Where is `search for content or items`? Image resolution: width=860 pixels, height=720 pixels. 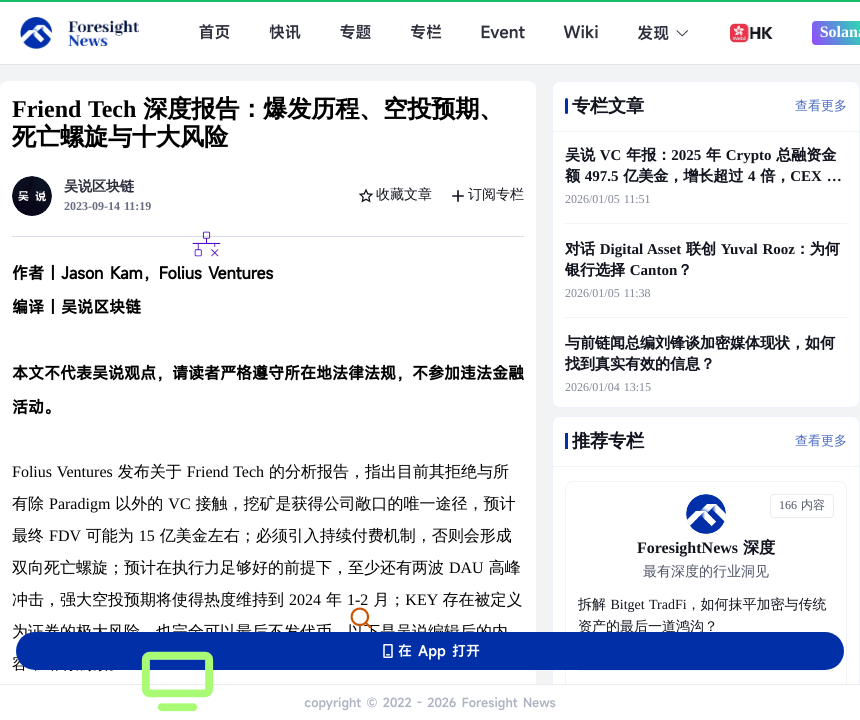
search for content or items is located at coordinates (361, 618).